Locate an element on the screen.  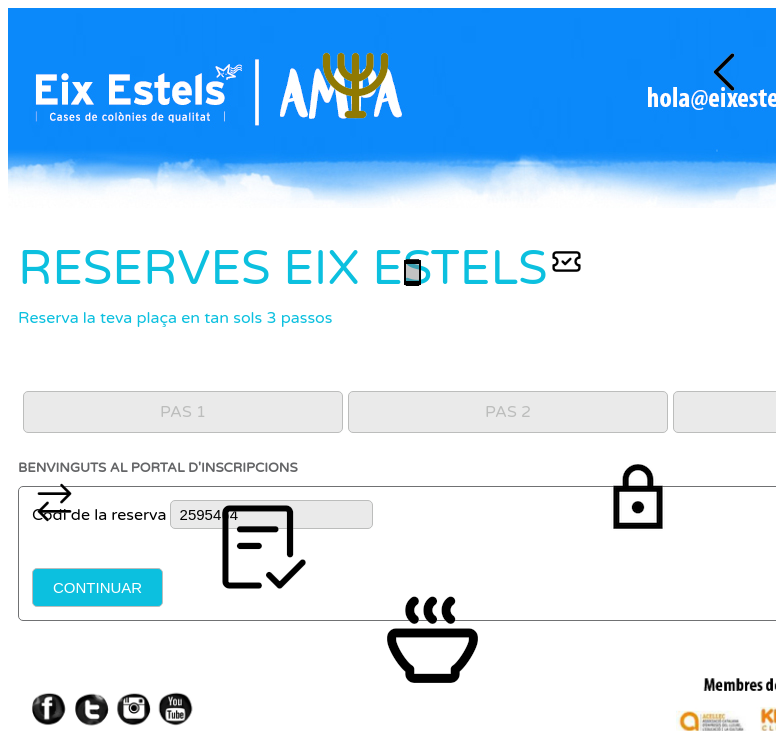
indicates Hanukkah-related content or events is located at coordinates (355, 85).